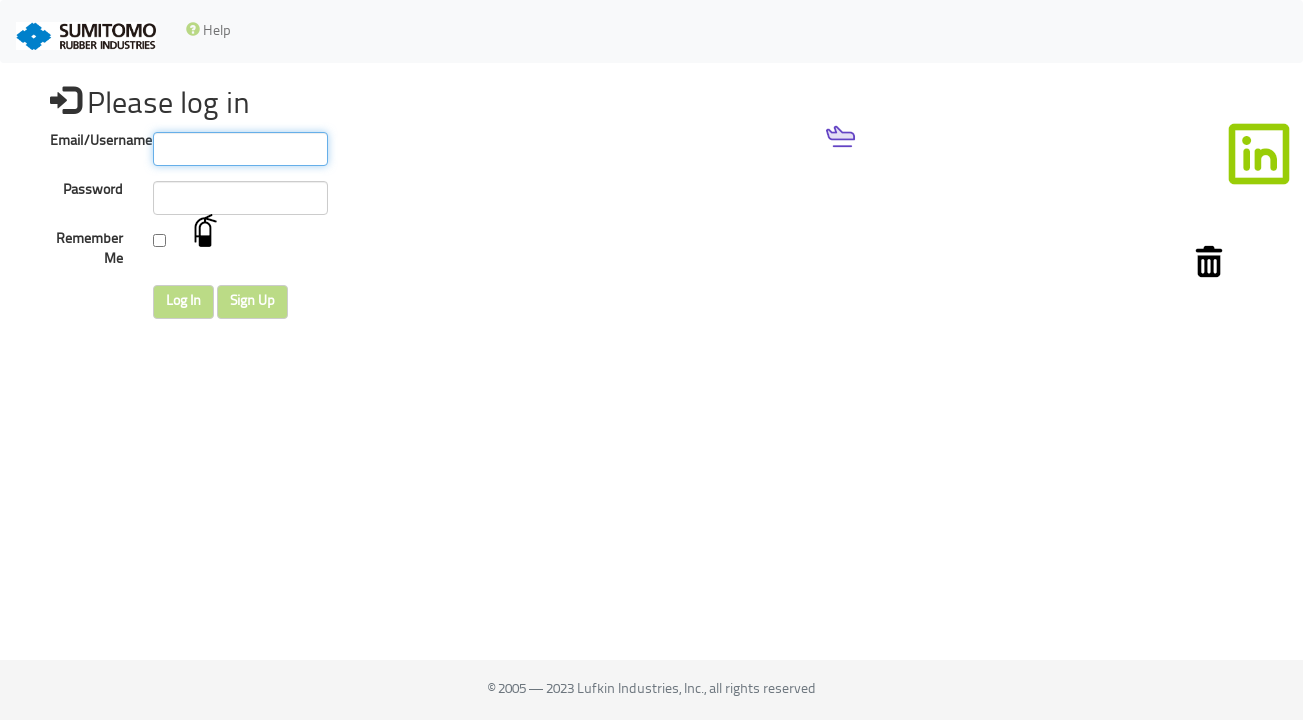 This screenshot has height=720, width=1303. I want to click on fire safety equipment indicator, so click(204, 231).